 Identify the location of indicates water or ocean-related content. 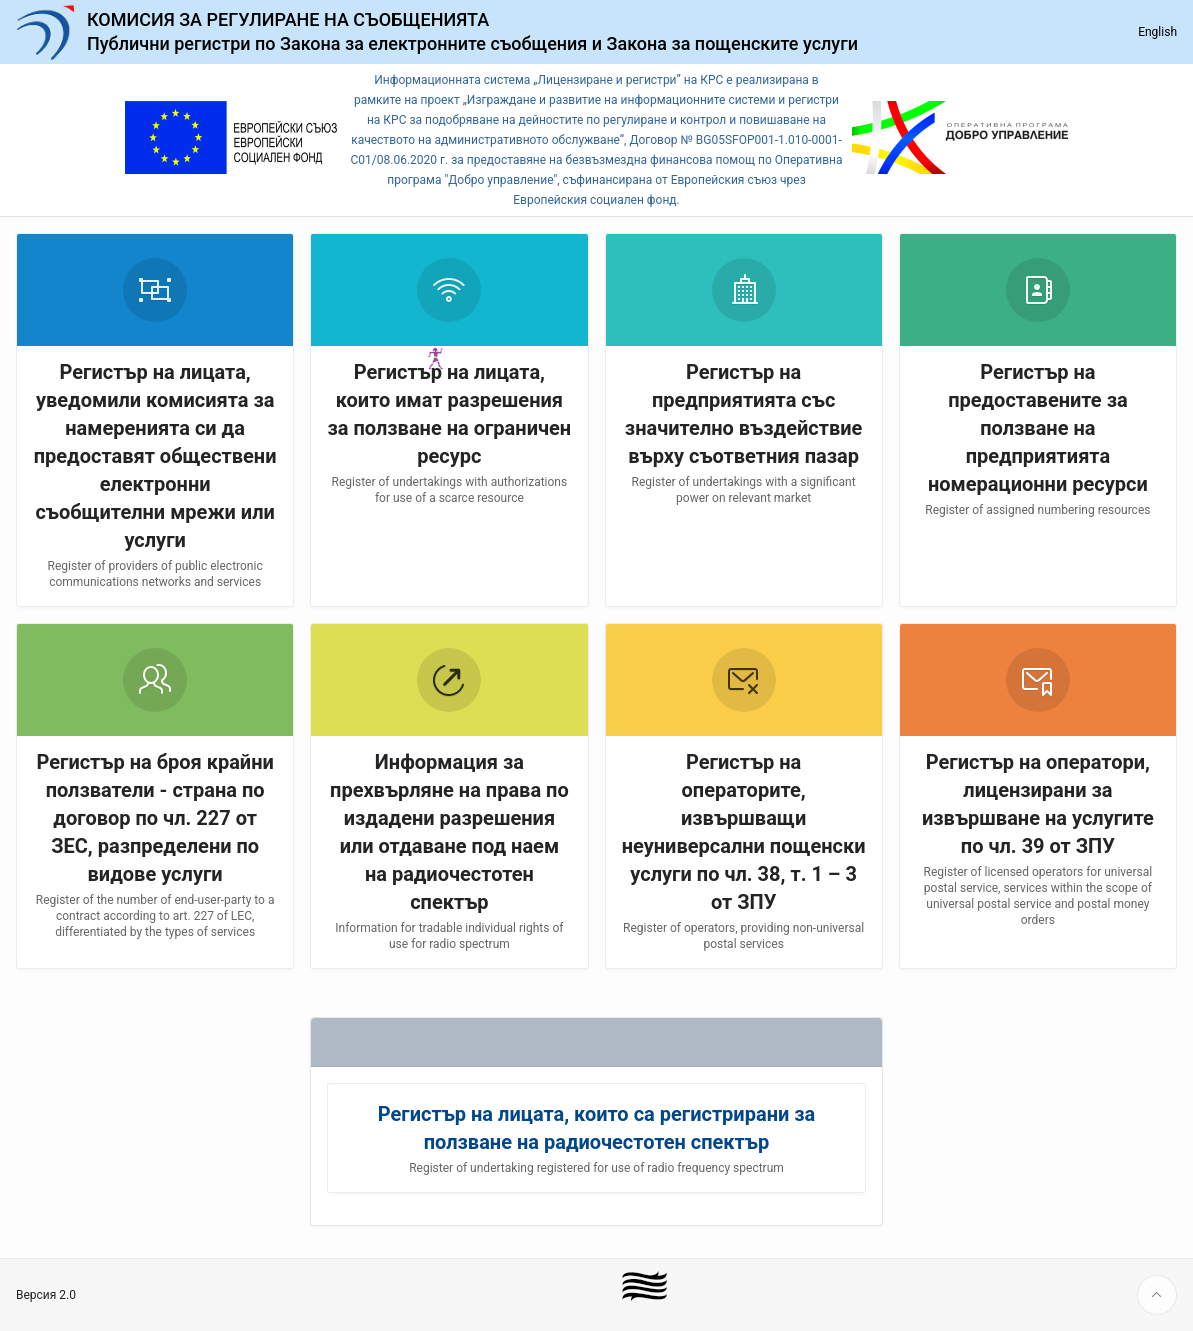
(644, 1285).